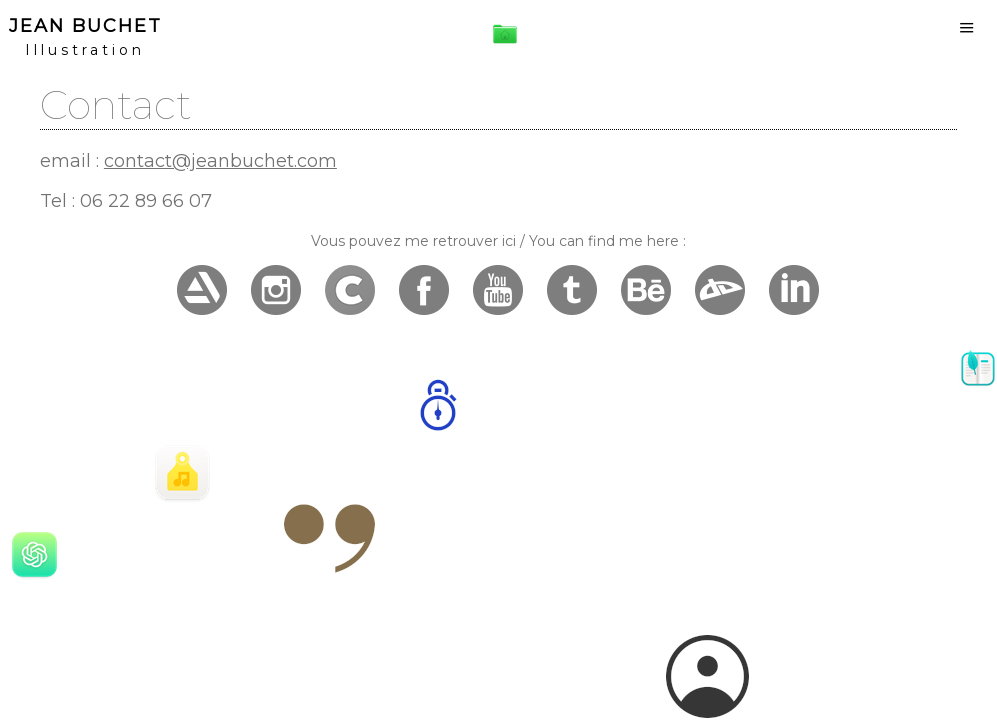 The width and height of the screenshot is (997, 720). I want to click on open your home folder, so click(505, 34).